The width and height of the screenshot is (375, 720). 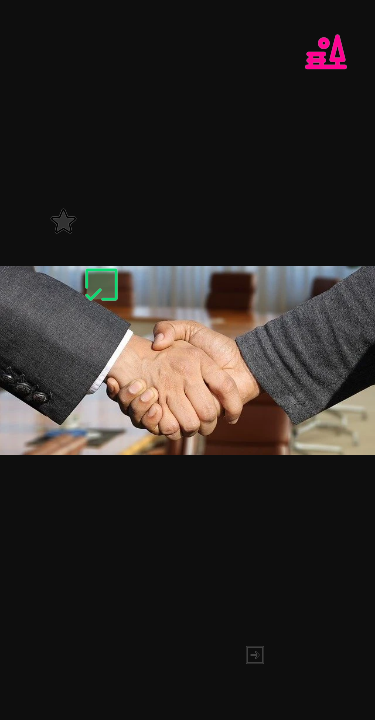 What do you see at coordinates (326, 54) in the screenshot?
I see `view nearby parks or green spaces` at bounding box center [326, 54].